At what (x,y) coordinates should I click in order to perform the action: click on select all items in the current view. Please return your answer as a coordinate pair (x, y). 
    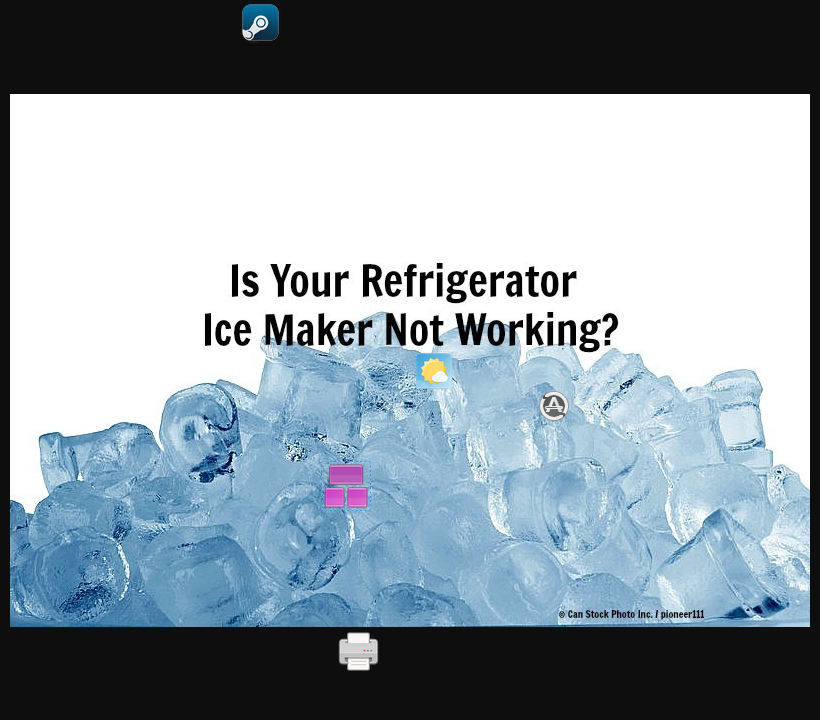
    Looking at the image, I should click on (346, 486).